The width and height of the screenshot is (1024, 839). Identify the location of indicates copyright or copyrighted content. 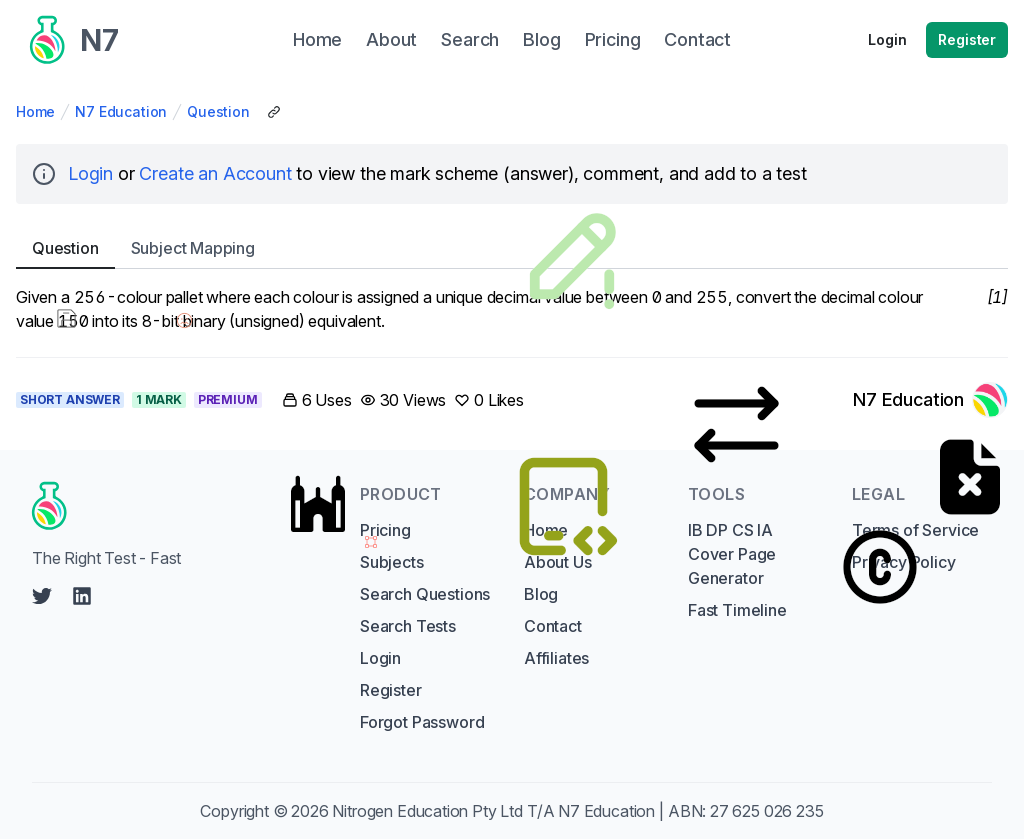
(880, 567).